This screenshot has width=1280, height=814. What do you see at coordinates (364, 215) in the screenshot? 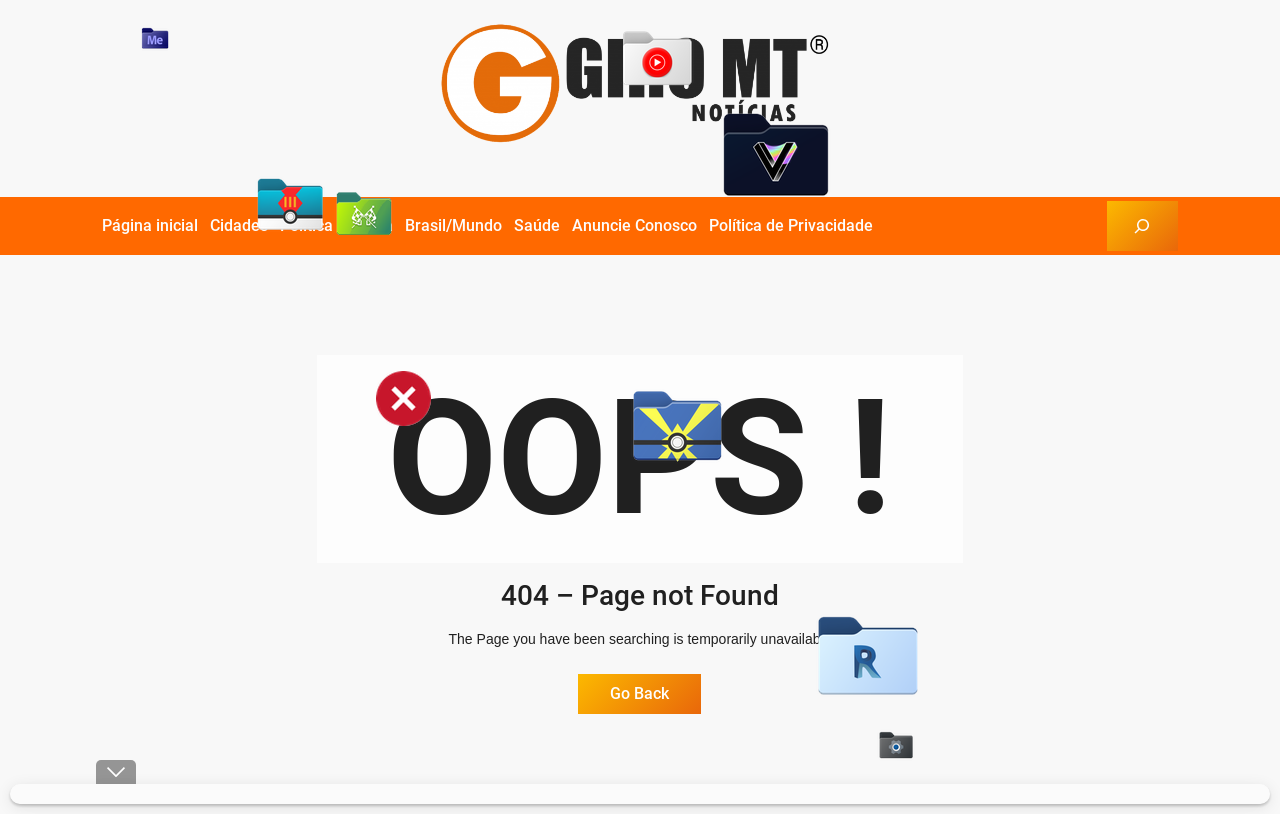
I see `open game jolt downloads folder` at bounding box center [364, 215].